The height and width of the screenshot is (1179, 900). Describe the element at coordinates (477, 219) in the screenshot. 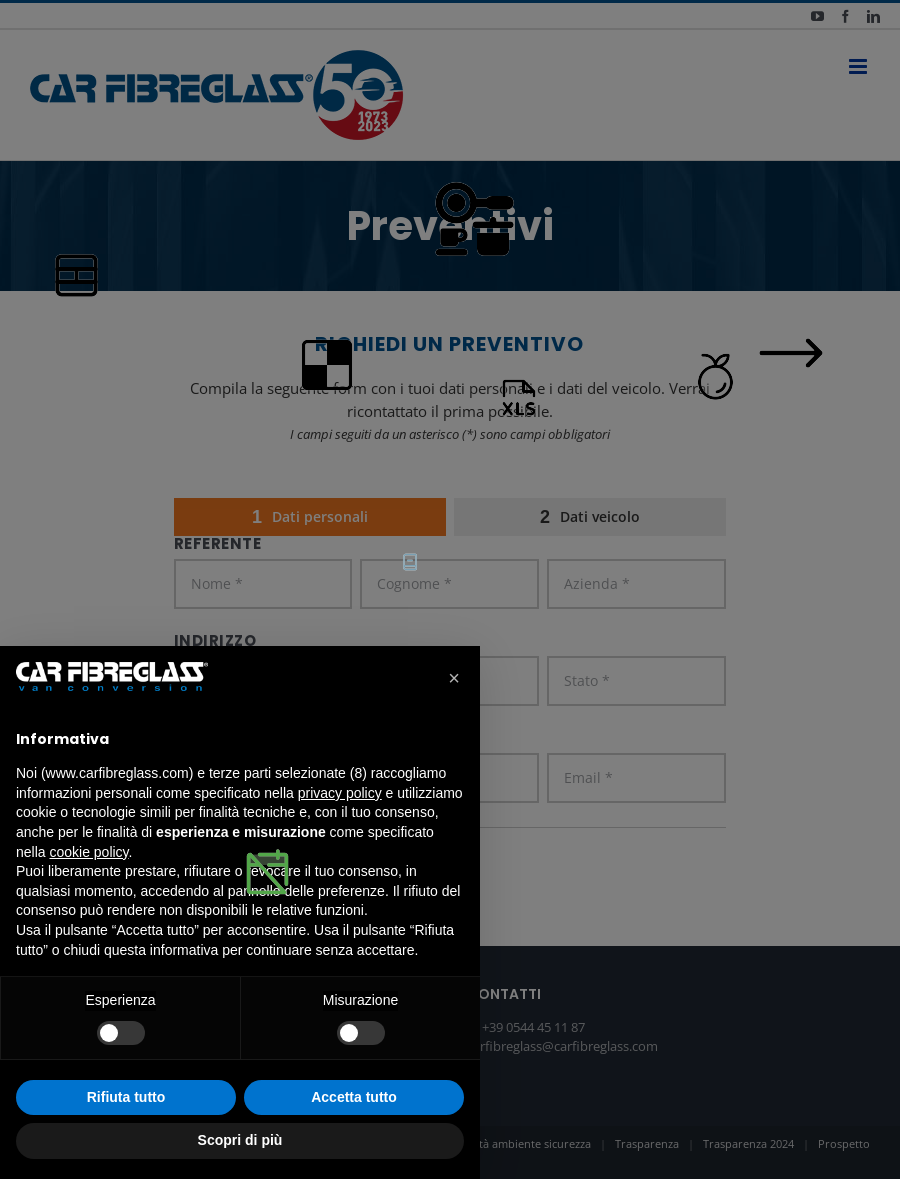

I see `browse kitchen and cooking tools` at that location.